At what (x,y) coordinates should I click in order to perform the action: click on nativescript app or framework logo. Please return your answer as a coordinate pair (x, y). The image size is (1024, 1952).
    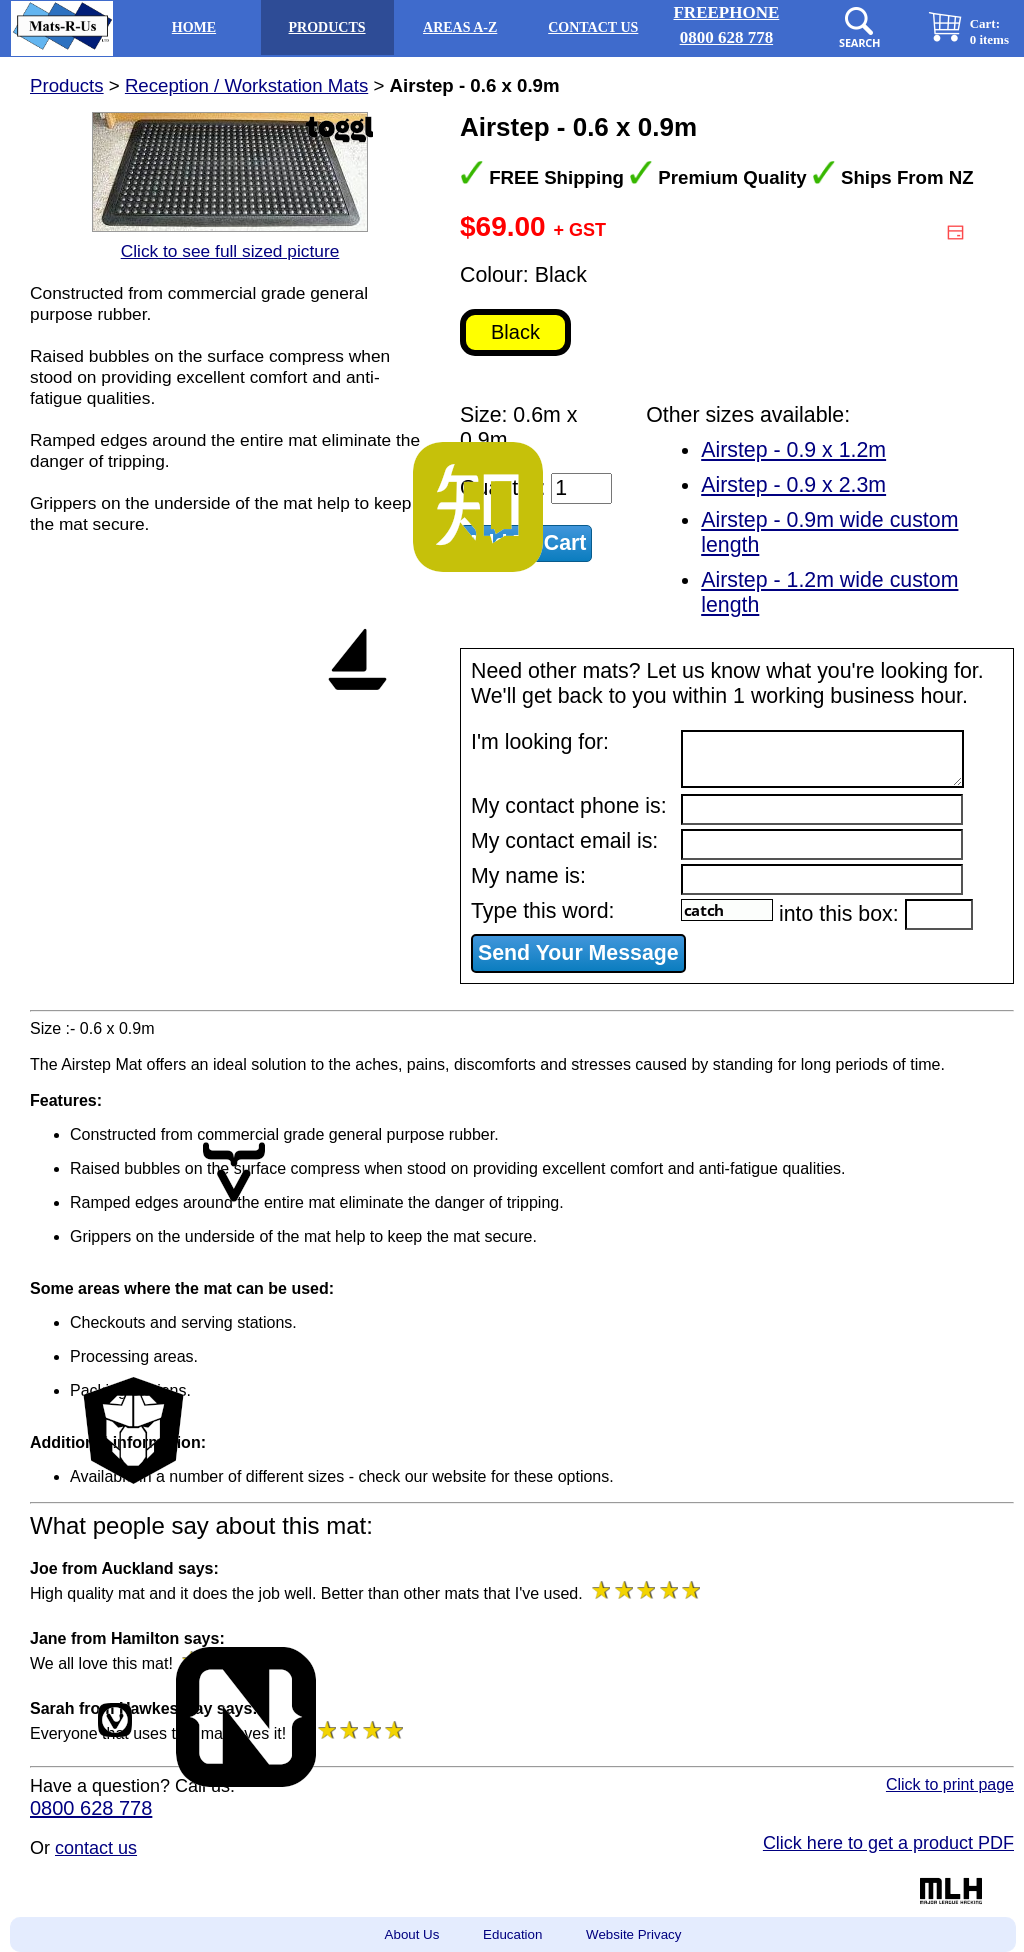
    Looking at the image, I should click on (246, 1717).